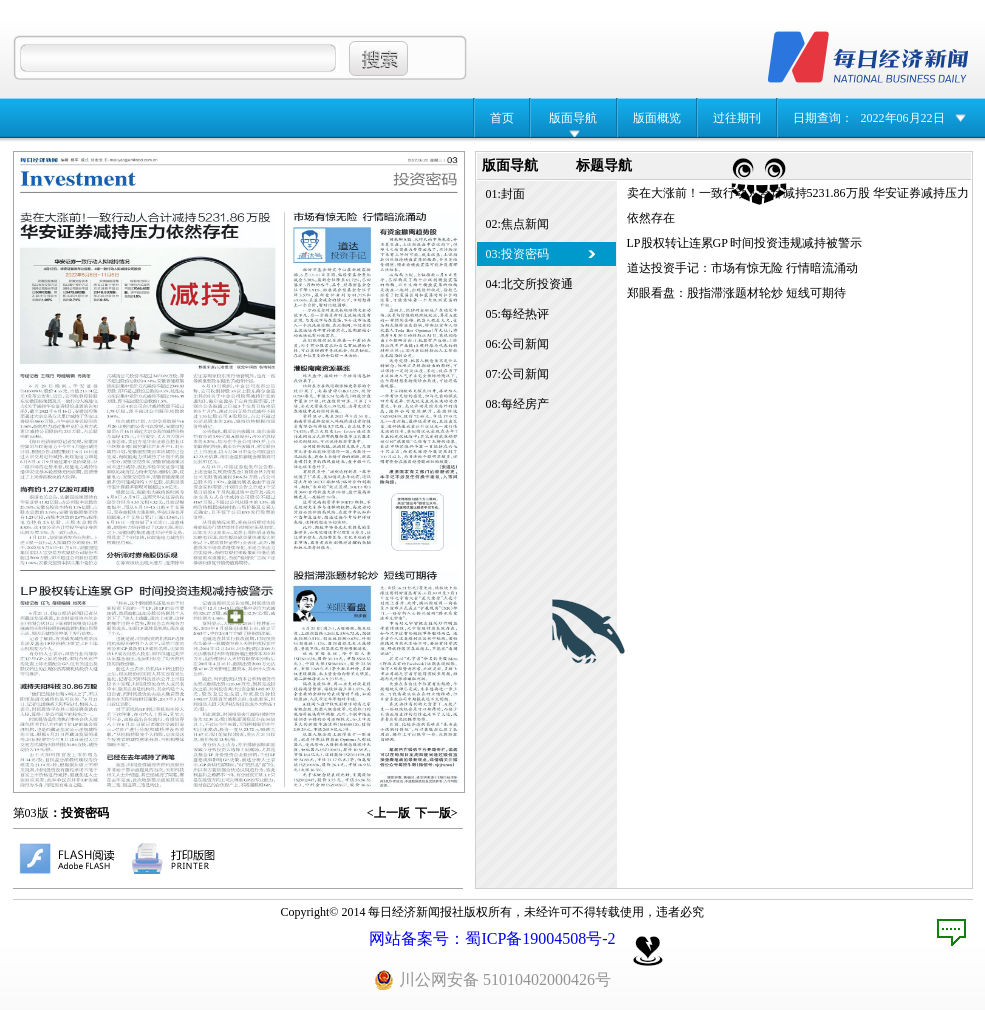 This screenshot has height=1010, width=985. What do you see at coordinates (759, 182) in the screenshot?
I see `a playful character or avatar icon` at bounding box center [759, 182].